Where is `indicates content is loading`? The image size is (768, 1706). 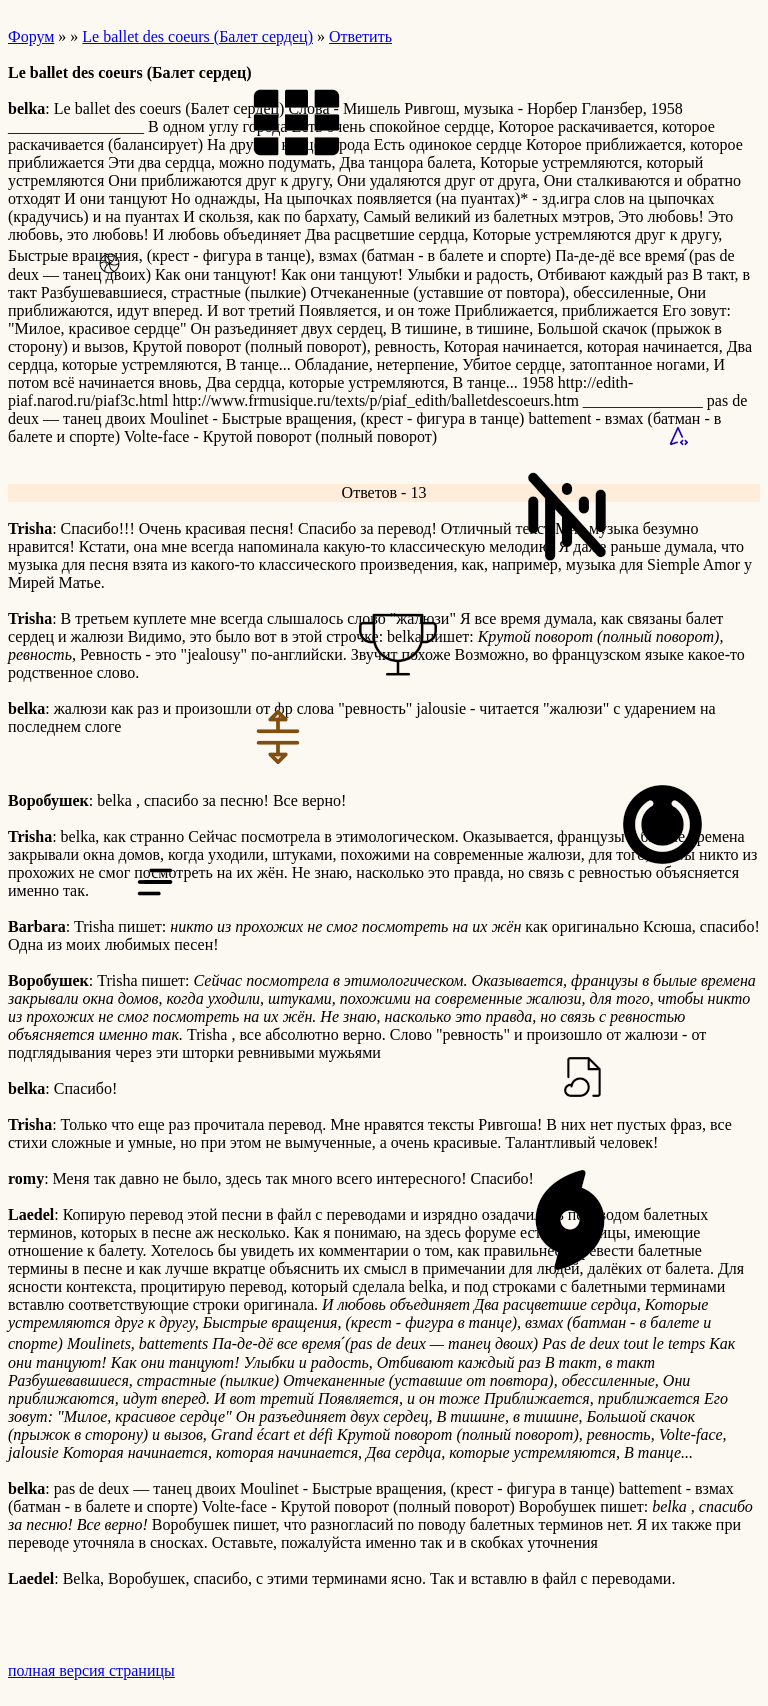
indicates content is loading is located at coordinates (109, 263).